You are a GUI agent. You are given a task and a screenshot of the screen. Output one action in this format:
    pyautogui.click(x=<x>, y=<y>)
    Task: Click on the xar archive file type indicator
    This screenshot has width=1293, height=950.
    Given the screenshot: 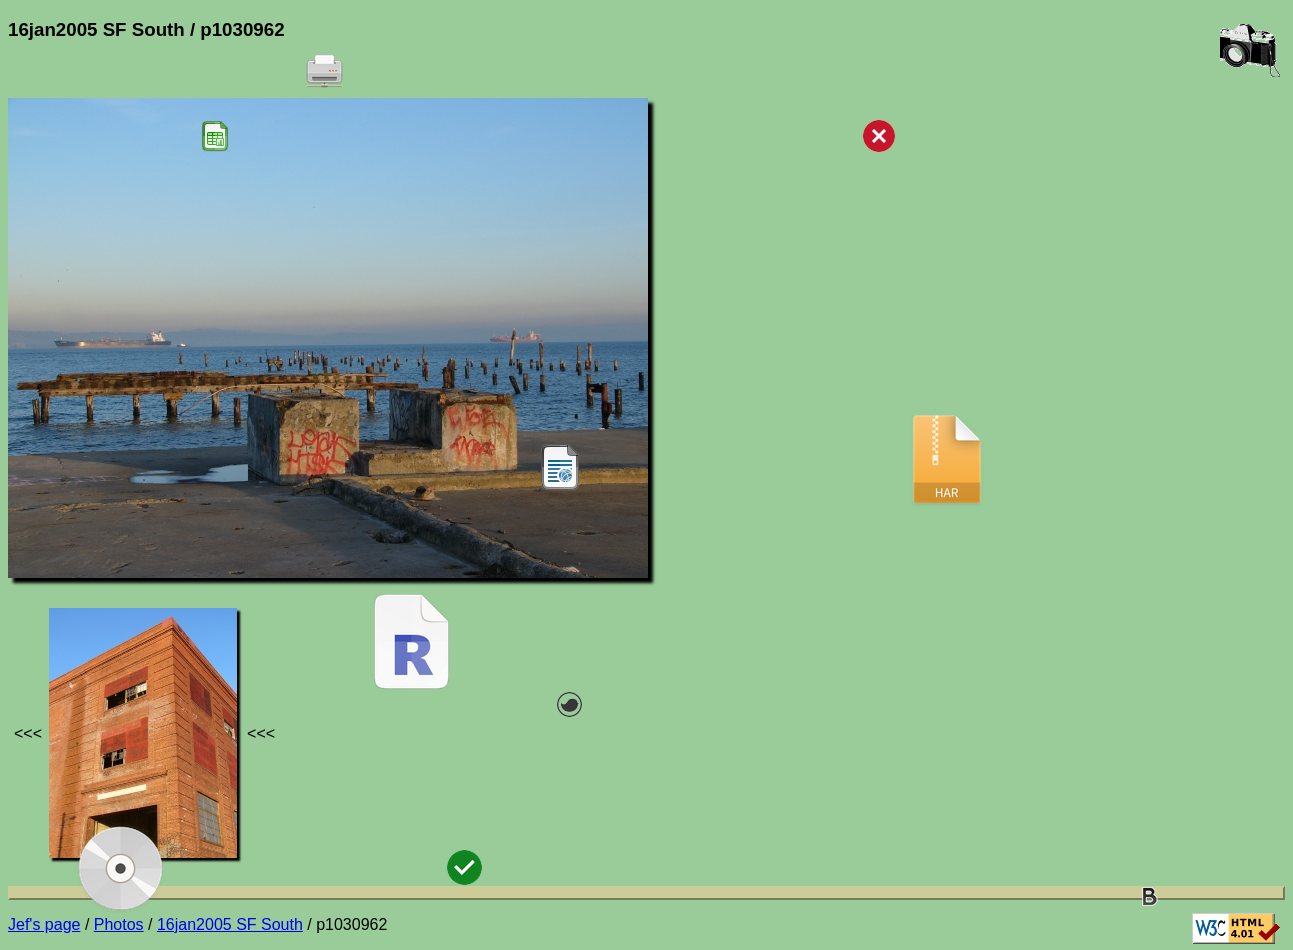 What is the action you would take?
    pyautogui.click(x=947, y=461)
    